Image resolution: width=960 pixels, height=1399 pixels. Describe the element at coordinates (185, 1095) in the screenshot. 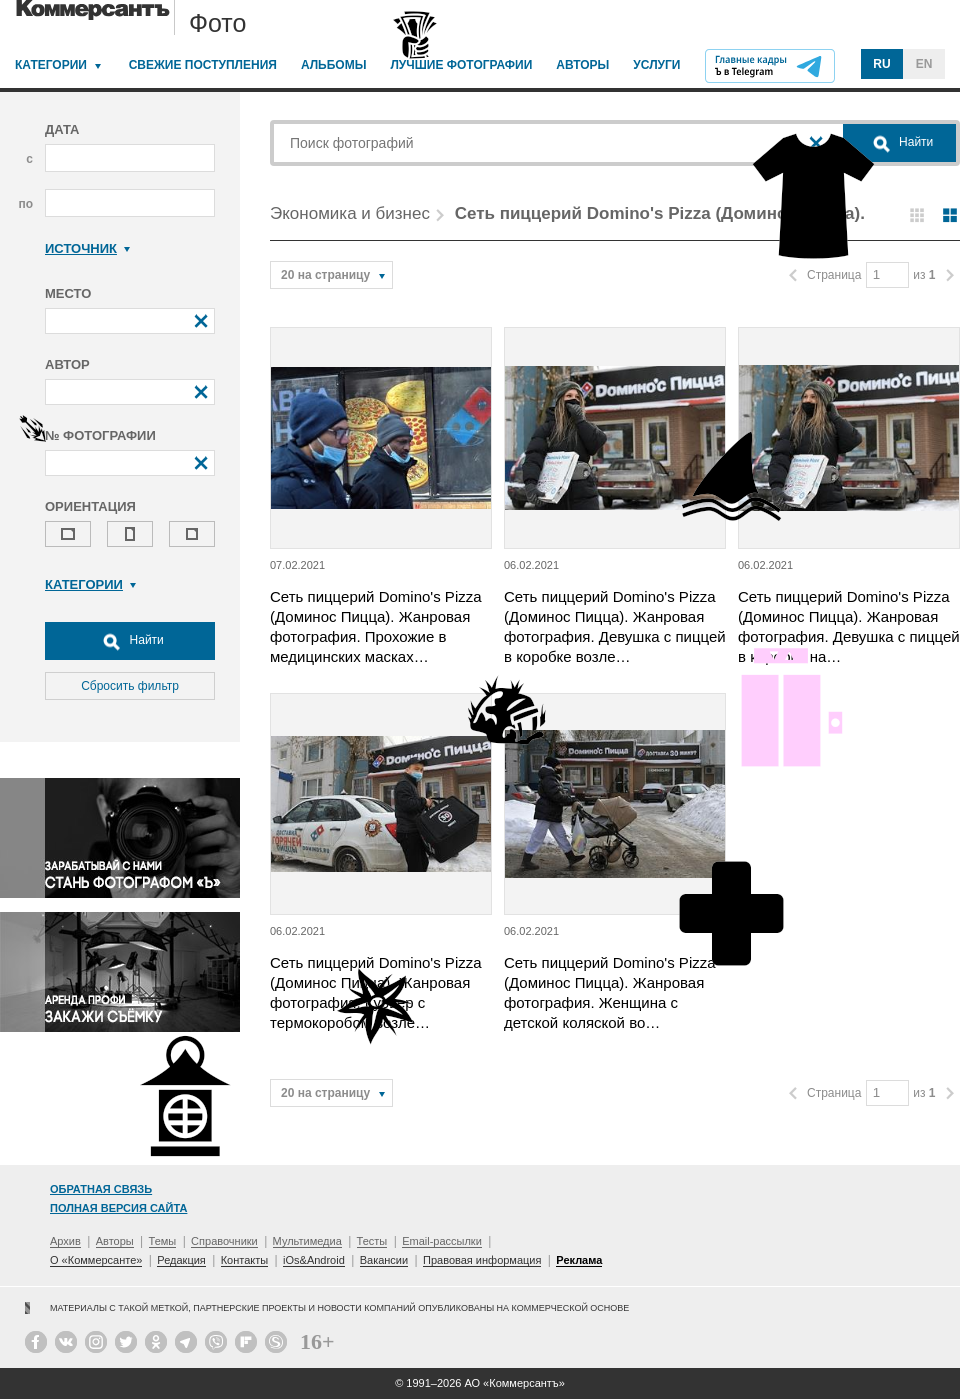

I see `access lantern or lighting feature in game` at that location.